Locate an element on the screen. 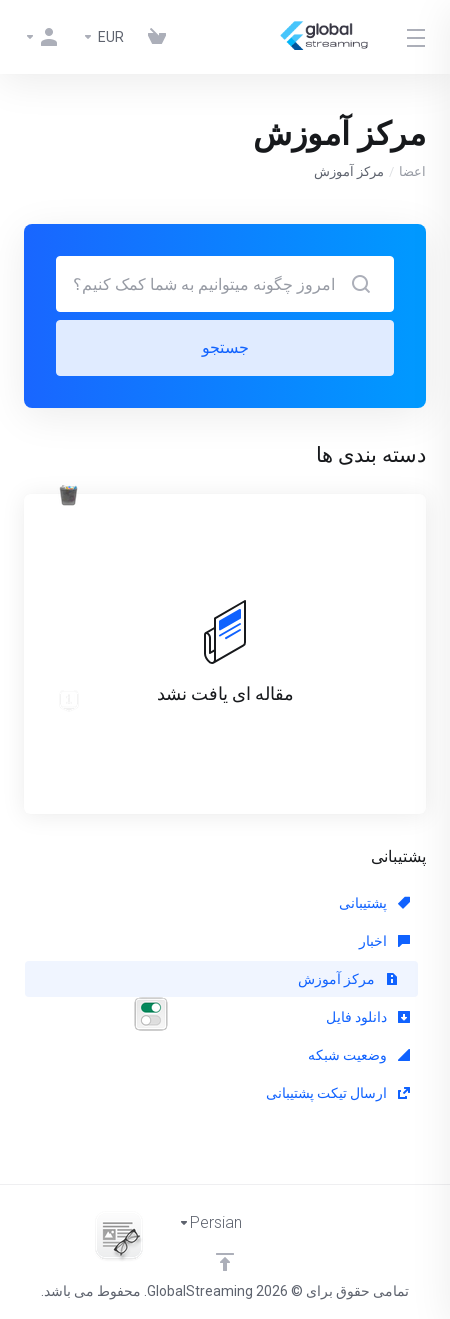  open trash to view deleted files is located at coordinates (68, 495).